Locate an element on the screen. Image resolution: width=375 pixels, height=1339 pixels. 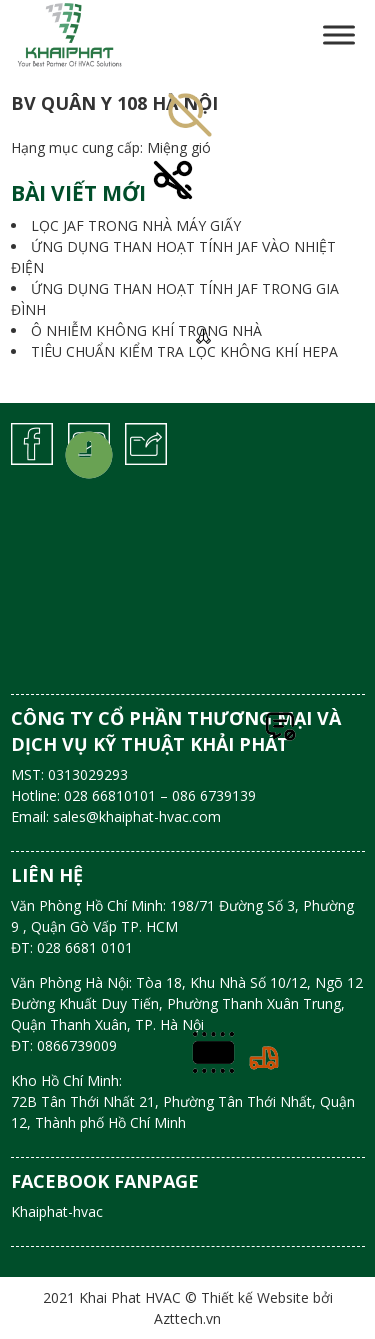
cancel or delete a message is located at coordinates (280, 725).